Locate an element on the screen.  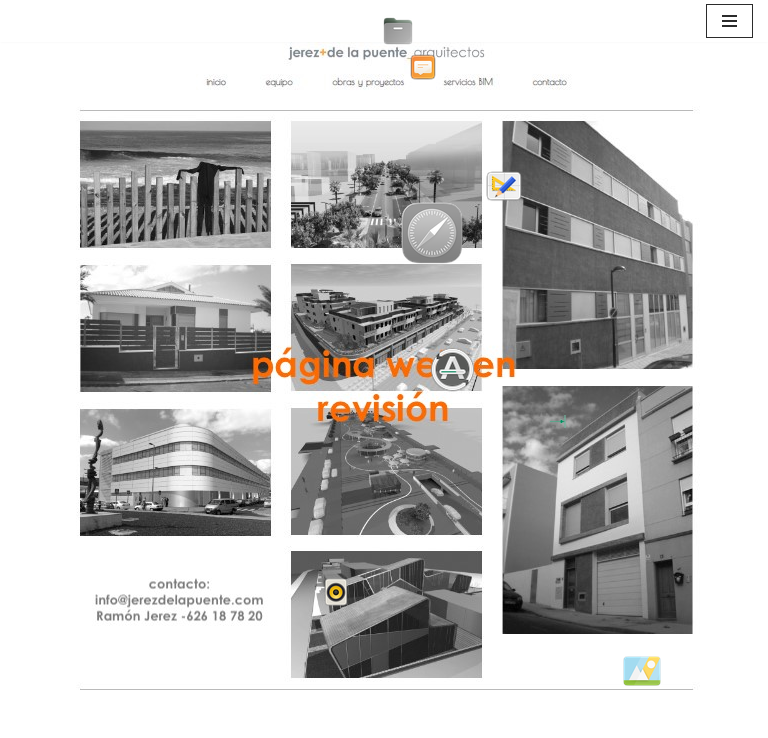
open rhythmbox music player is located at coordinates (336, 592).